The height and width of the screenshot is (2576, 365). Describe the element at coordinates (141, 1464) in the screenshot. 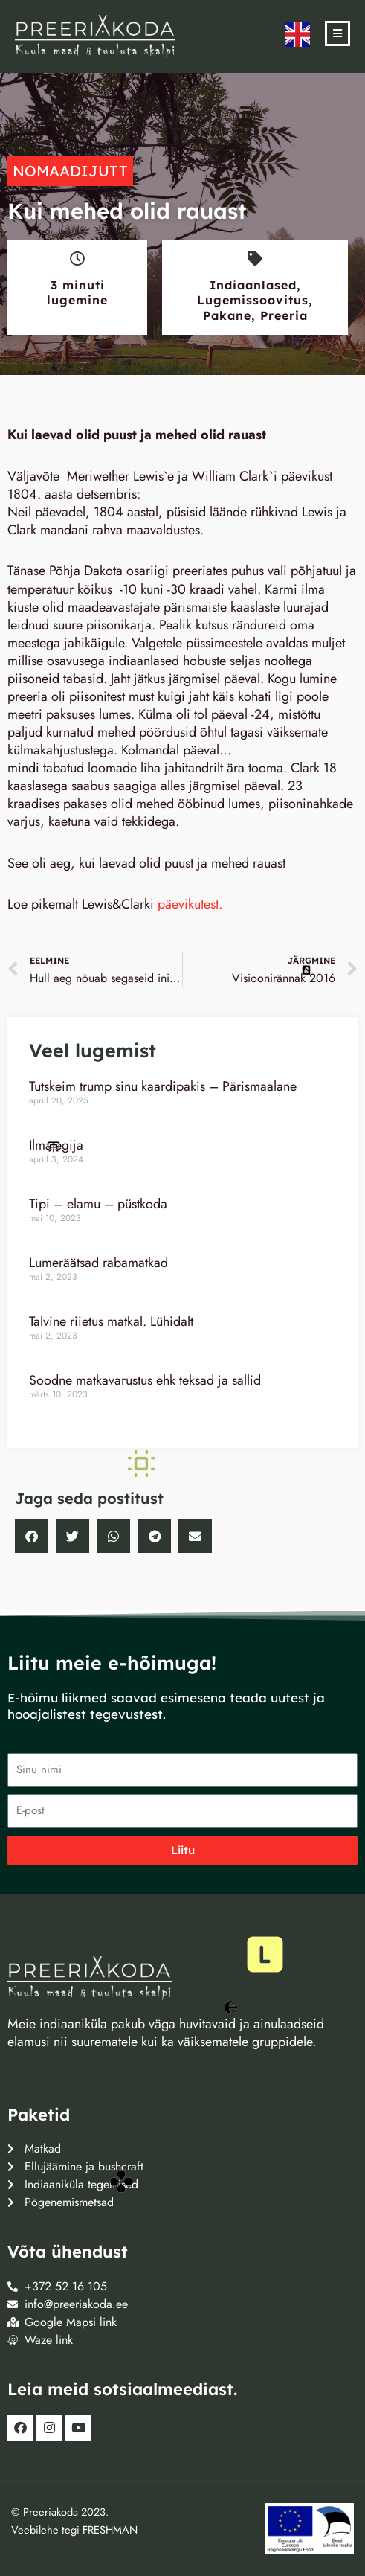

I see `select or define an artboard area` at that location.